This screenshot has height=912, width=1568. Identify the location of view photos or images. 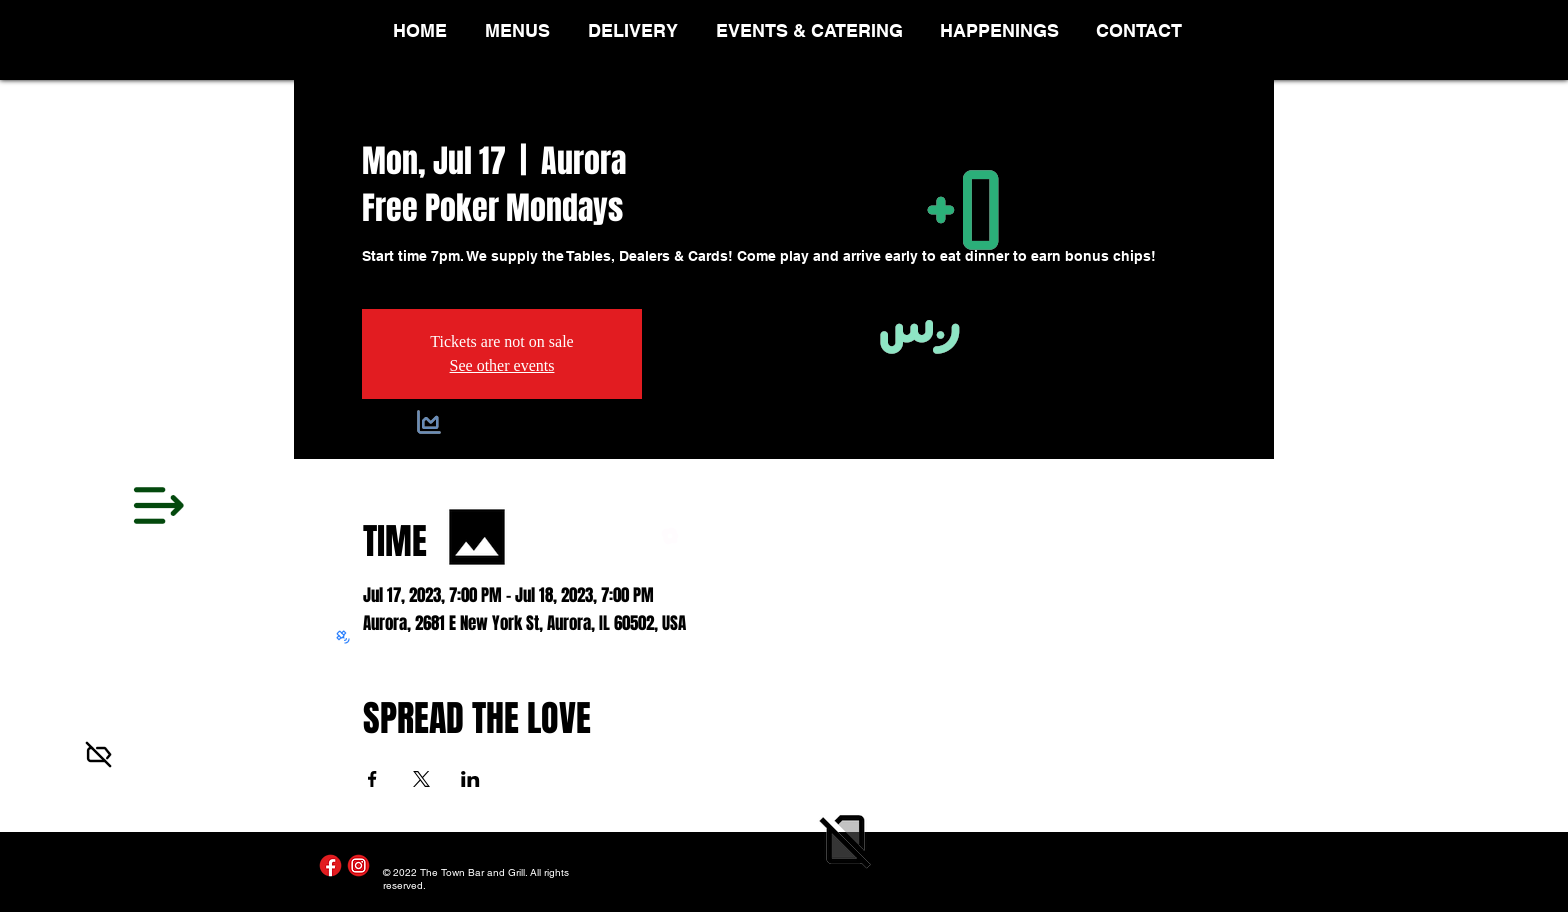
(477, 537).